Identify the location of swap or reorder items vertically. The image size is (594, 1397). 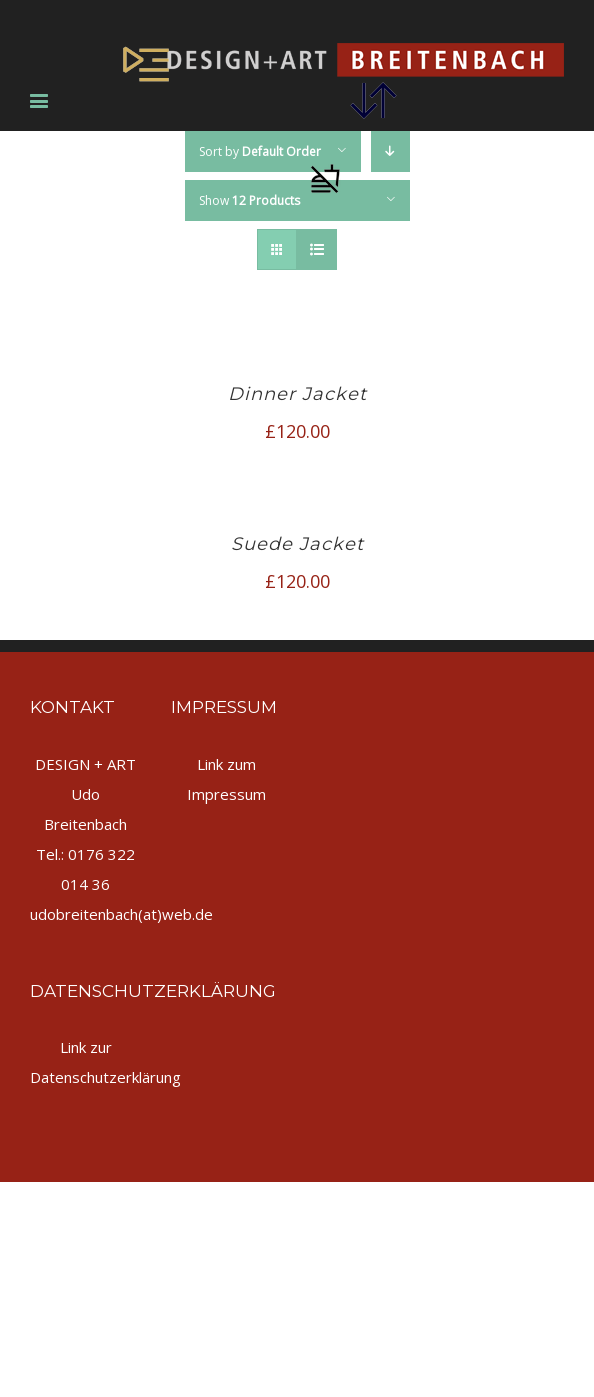
(373, 100).